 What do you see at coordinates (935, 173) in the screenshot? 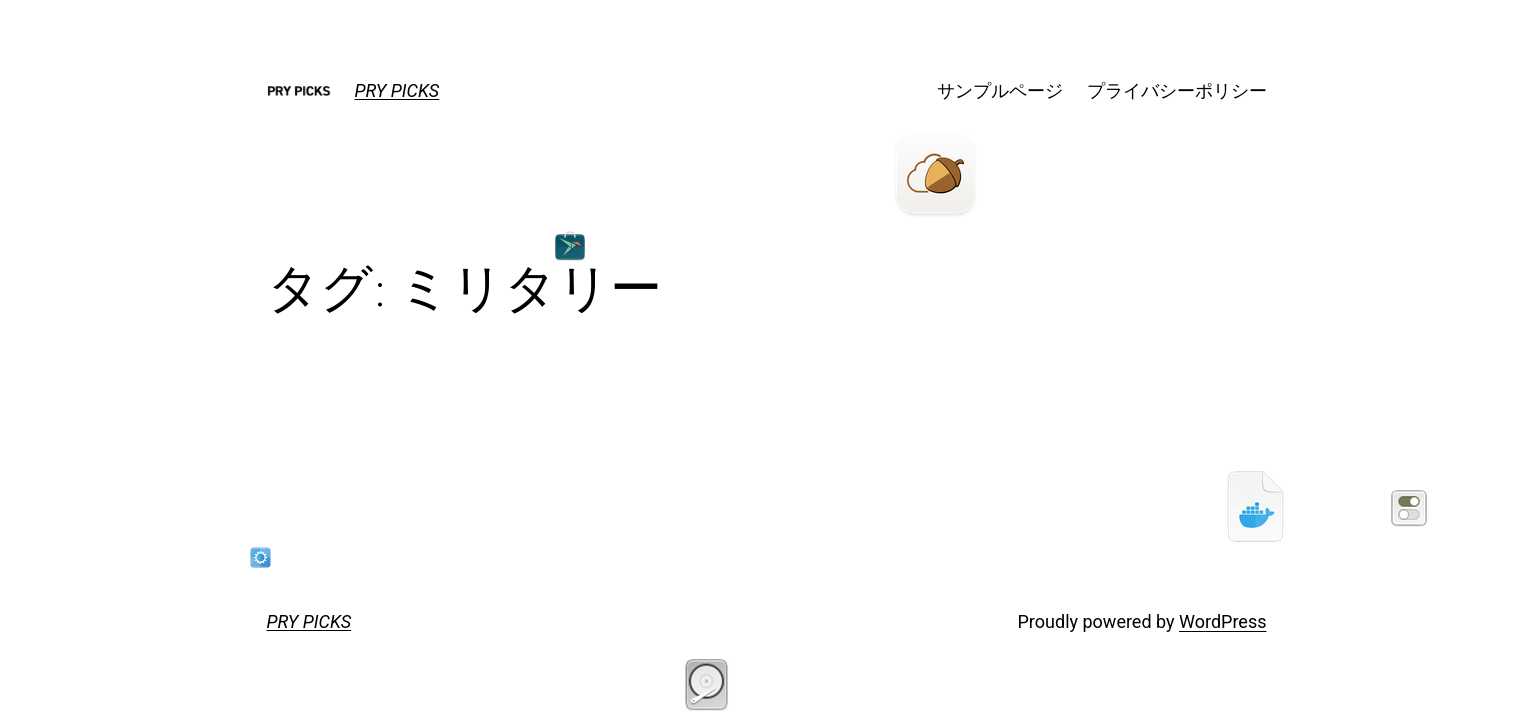
I see `open nut cloud storage app` at bounding box center [935, 173].